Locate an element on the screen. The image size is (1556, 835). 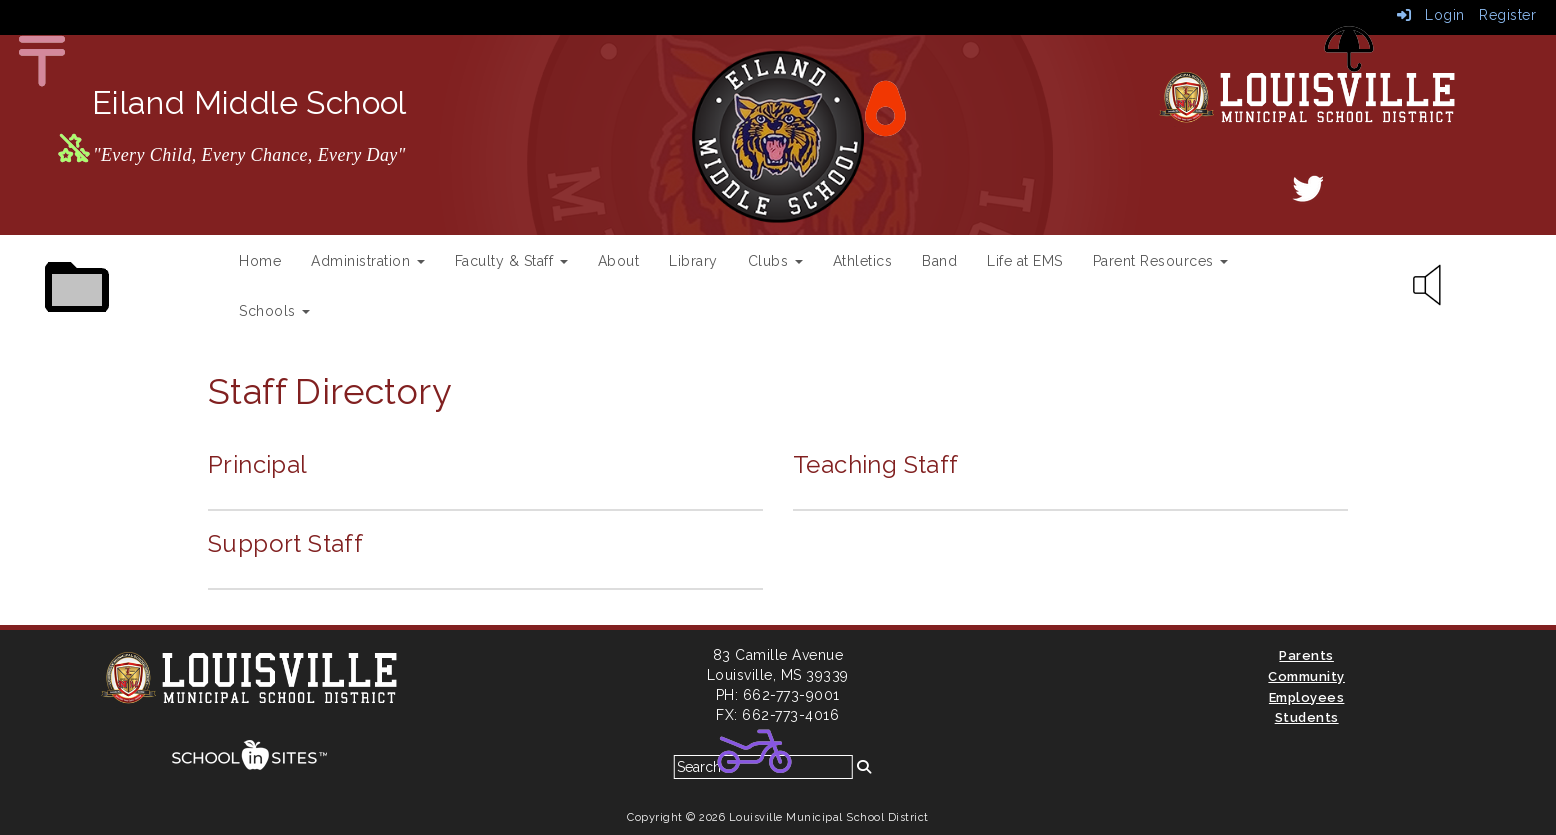
view weather protection or rain forecast is located at coordinates (1349, 49).